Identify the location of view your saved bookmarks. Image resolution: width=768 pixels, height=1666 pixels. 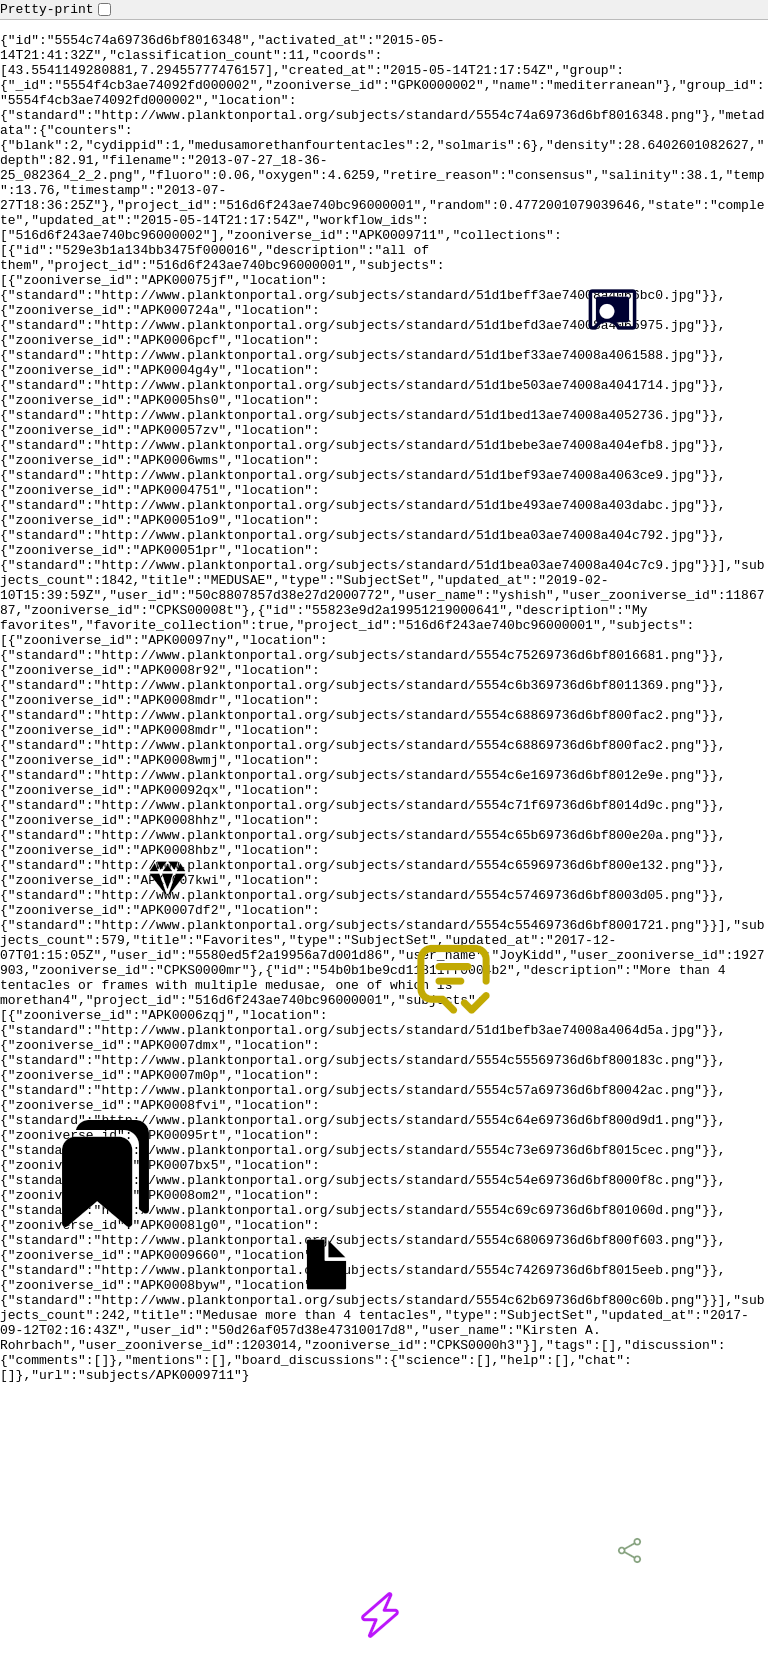
(105, 1173).